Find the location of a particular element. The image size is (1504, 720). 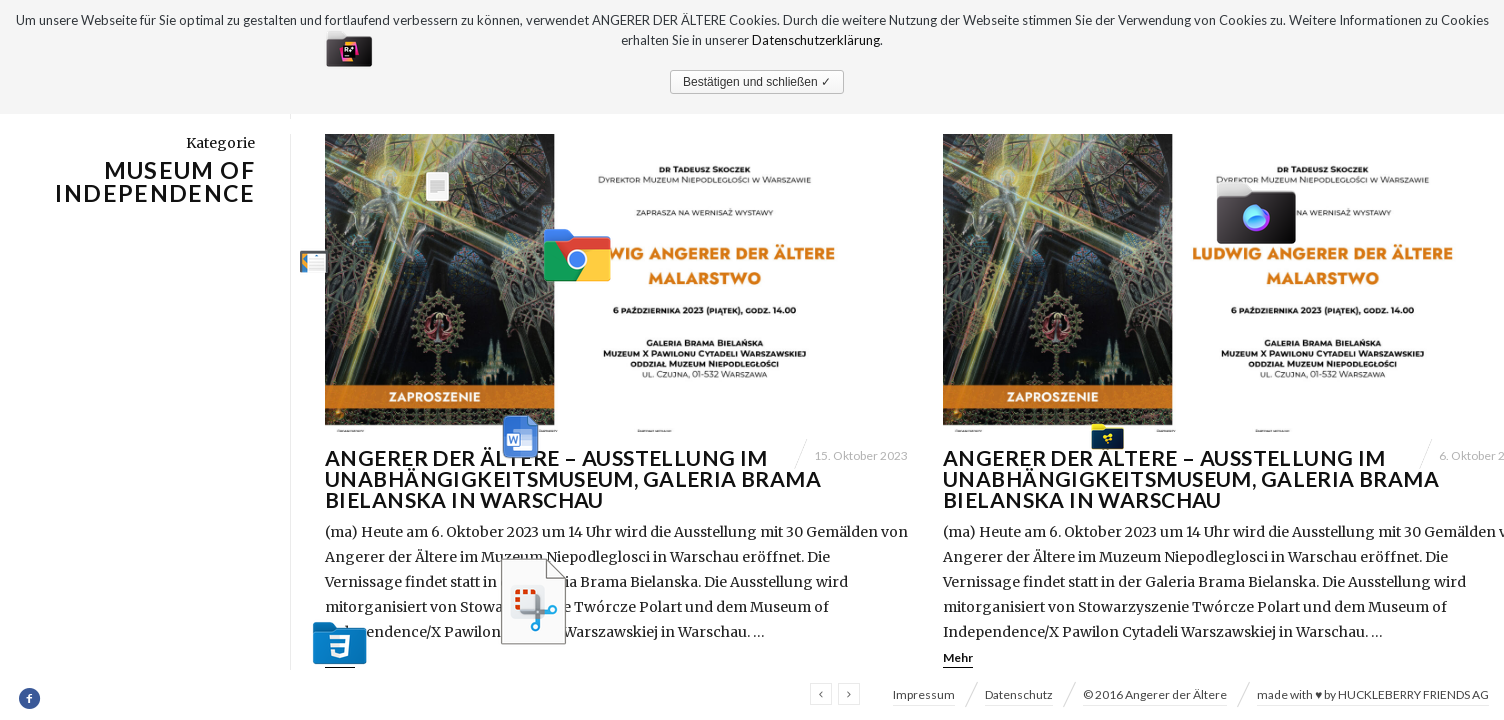

open folder containing Google Chrome files is located at coordinates (577, 257).